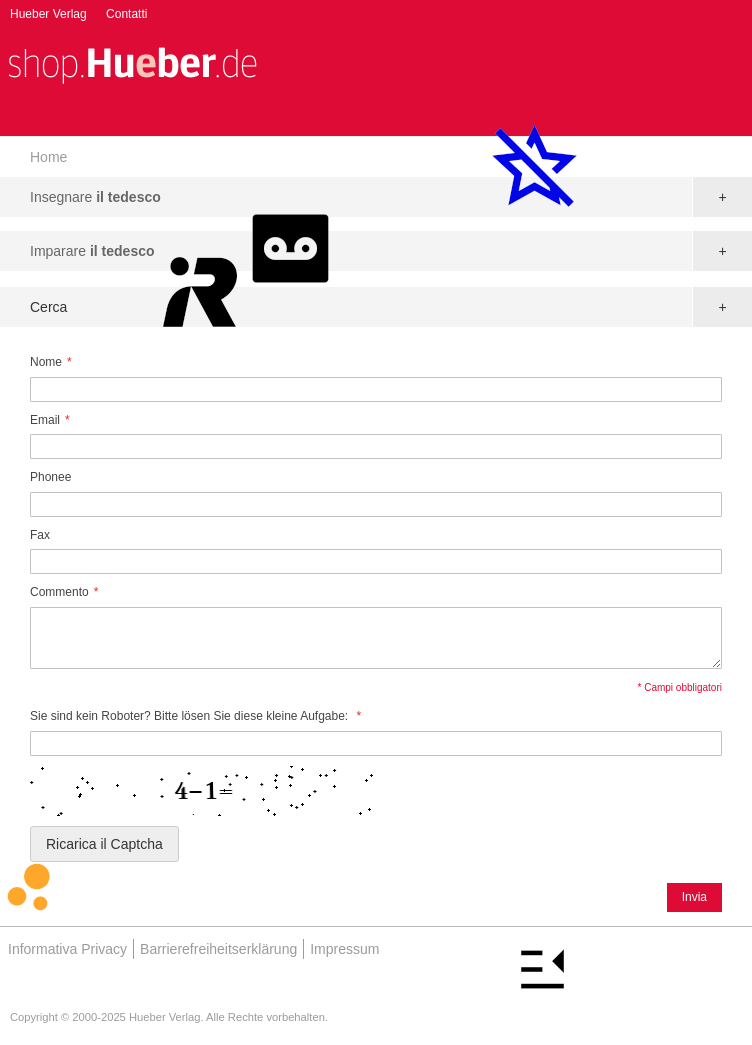 This screenshot has width=752, height=1045. What do you see at coordinates (534, 167) in the screenshot?
I see `disable or remove from favorites` at bounding box center [534, 167].